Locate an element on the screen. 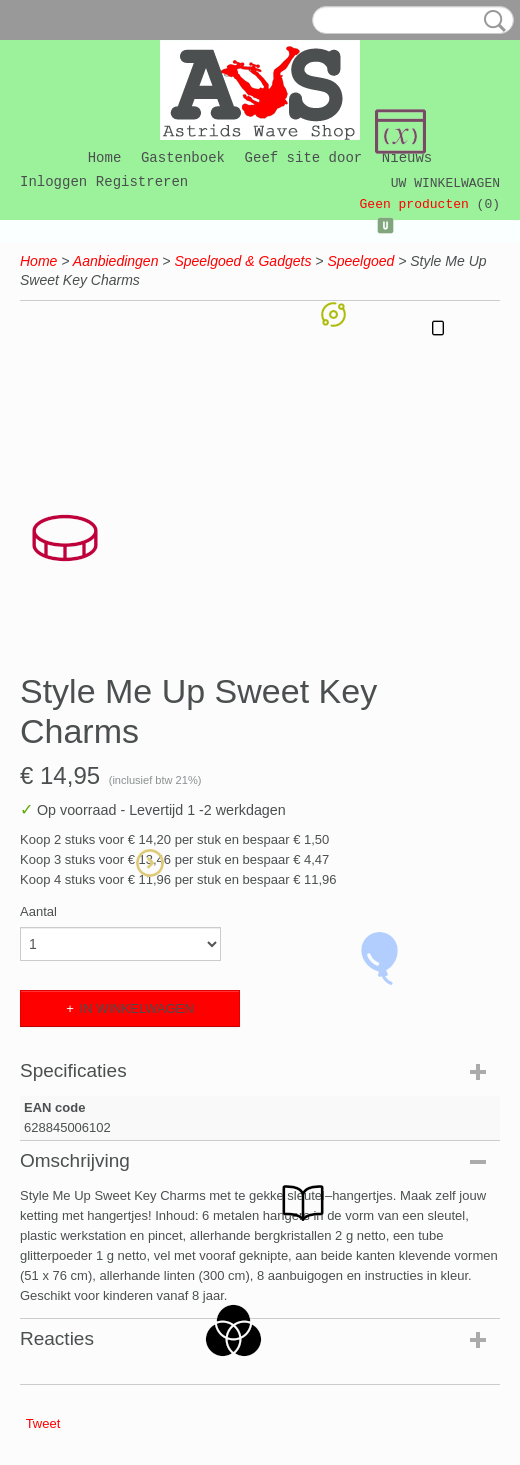 This screenshot has width=520, height=1465. represents a vertical card or panel layout is located at coordinates (438, 328).